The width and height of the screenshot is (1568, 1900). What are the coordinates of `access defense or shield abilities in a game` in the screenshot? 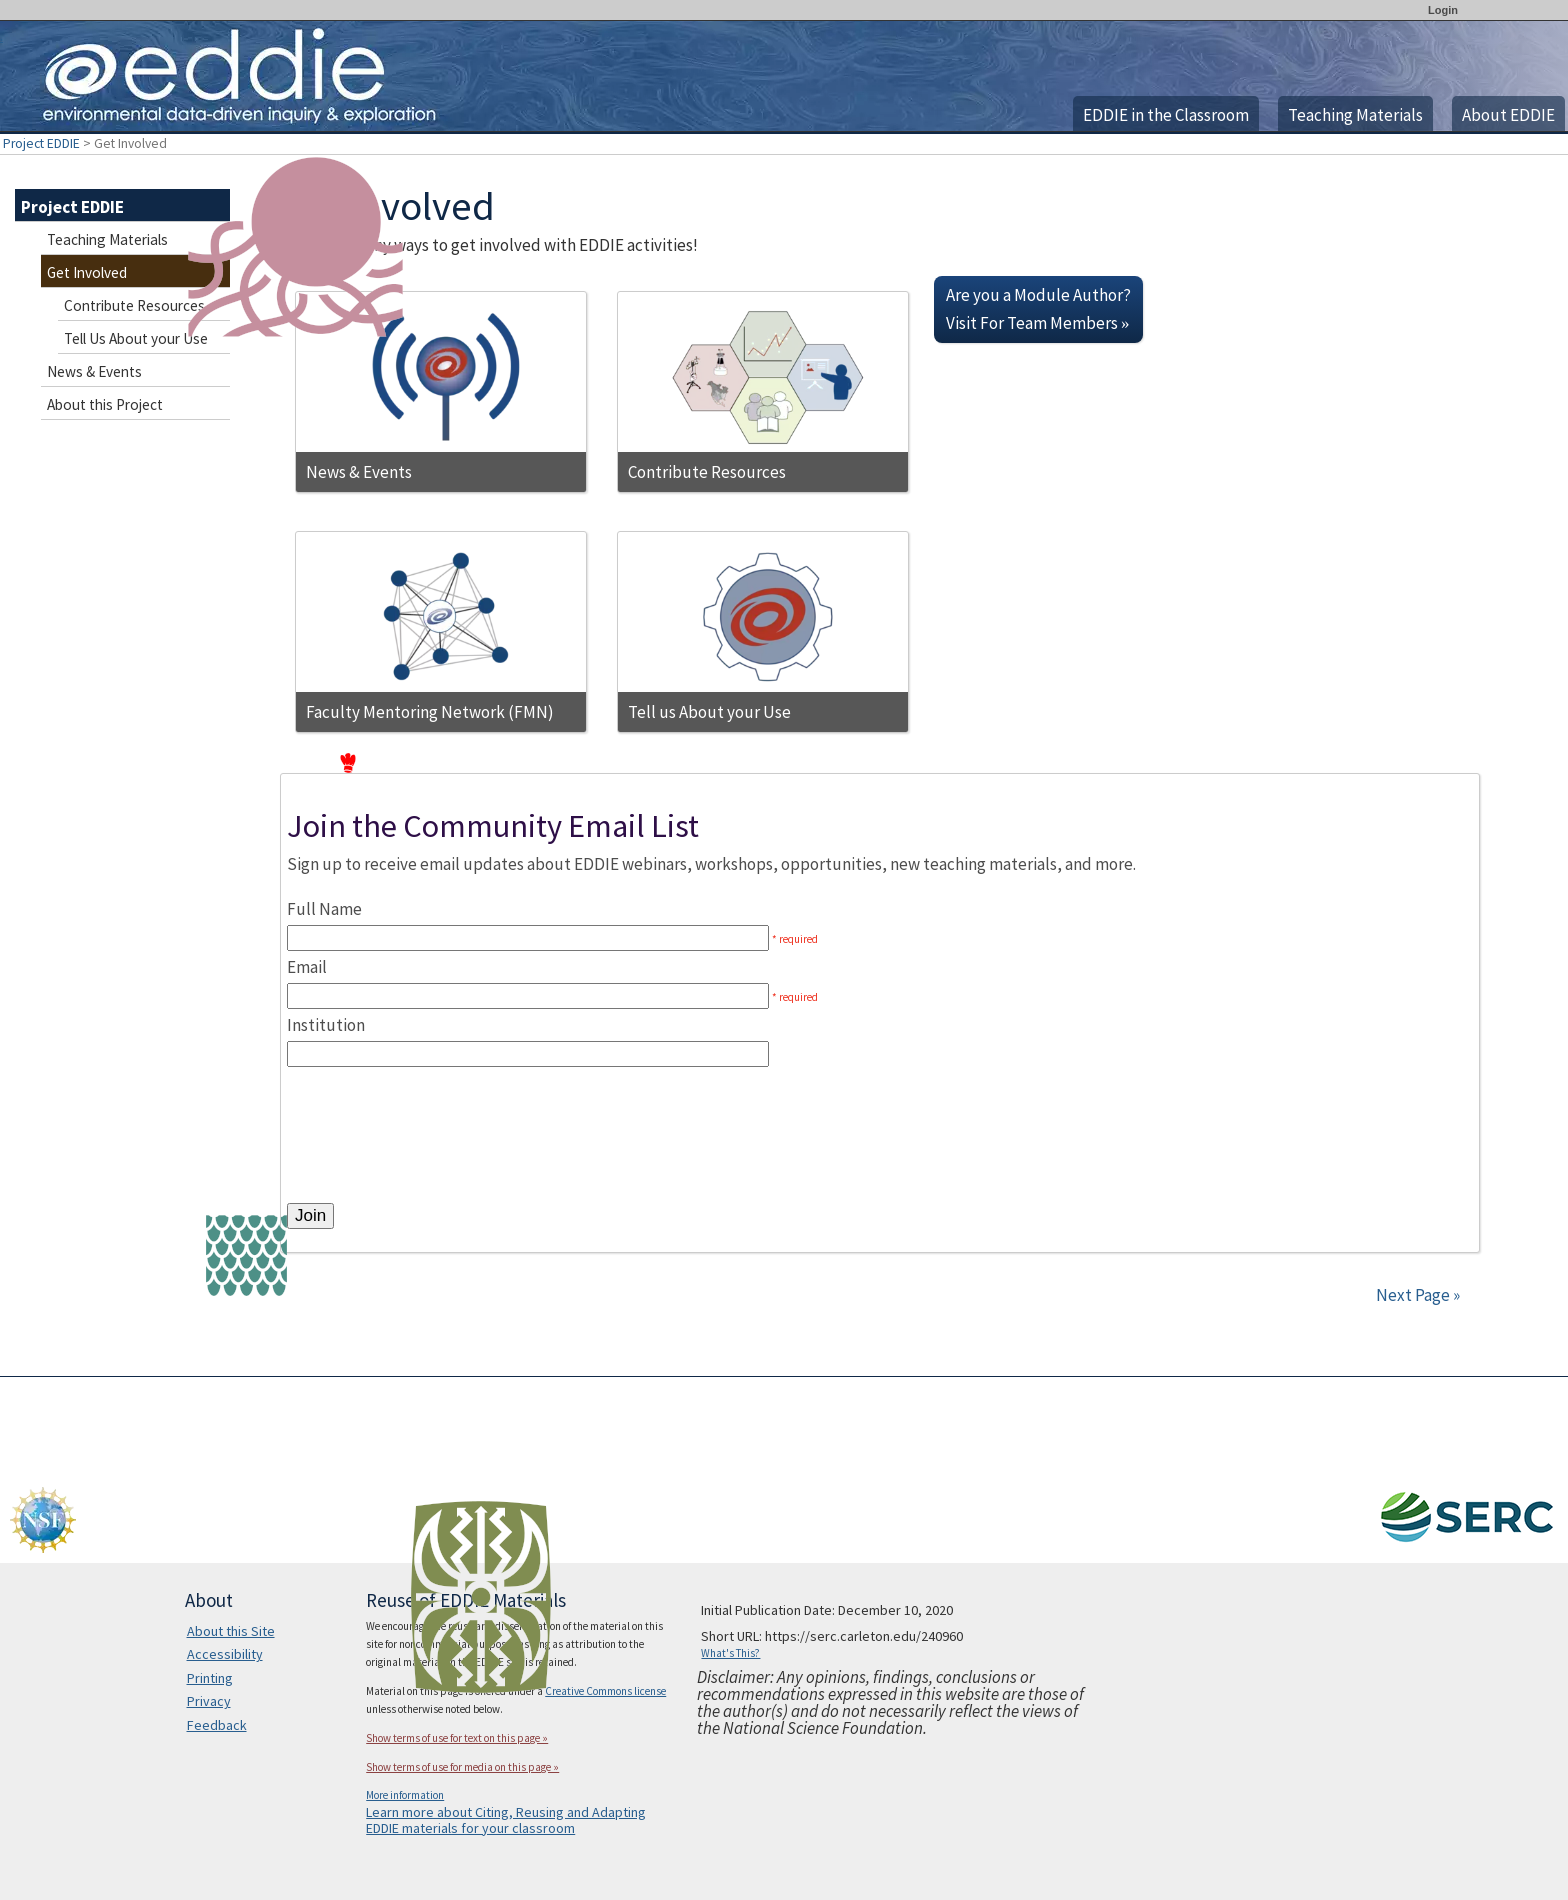 It's located at (481, 1597).